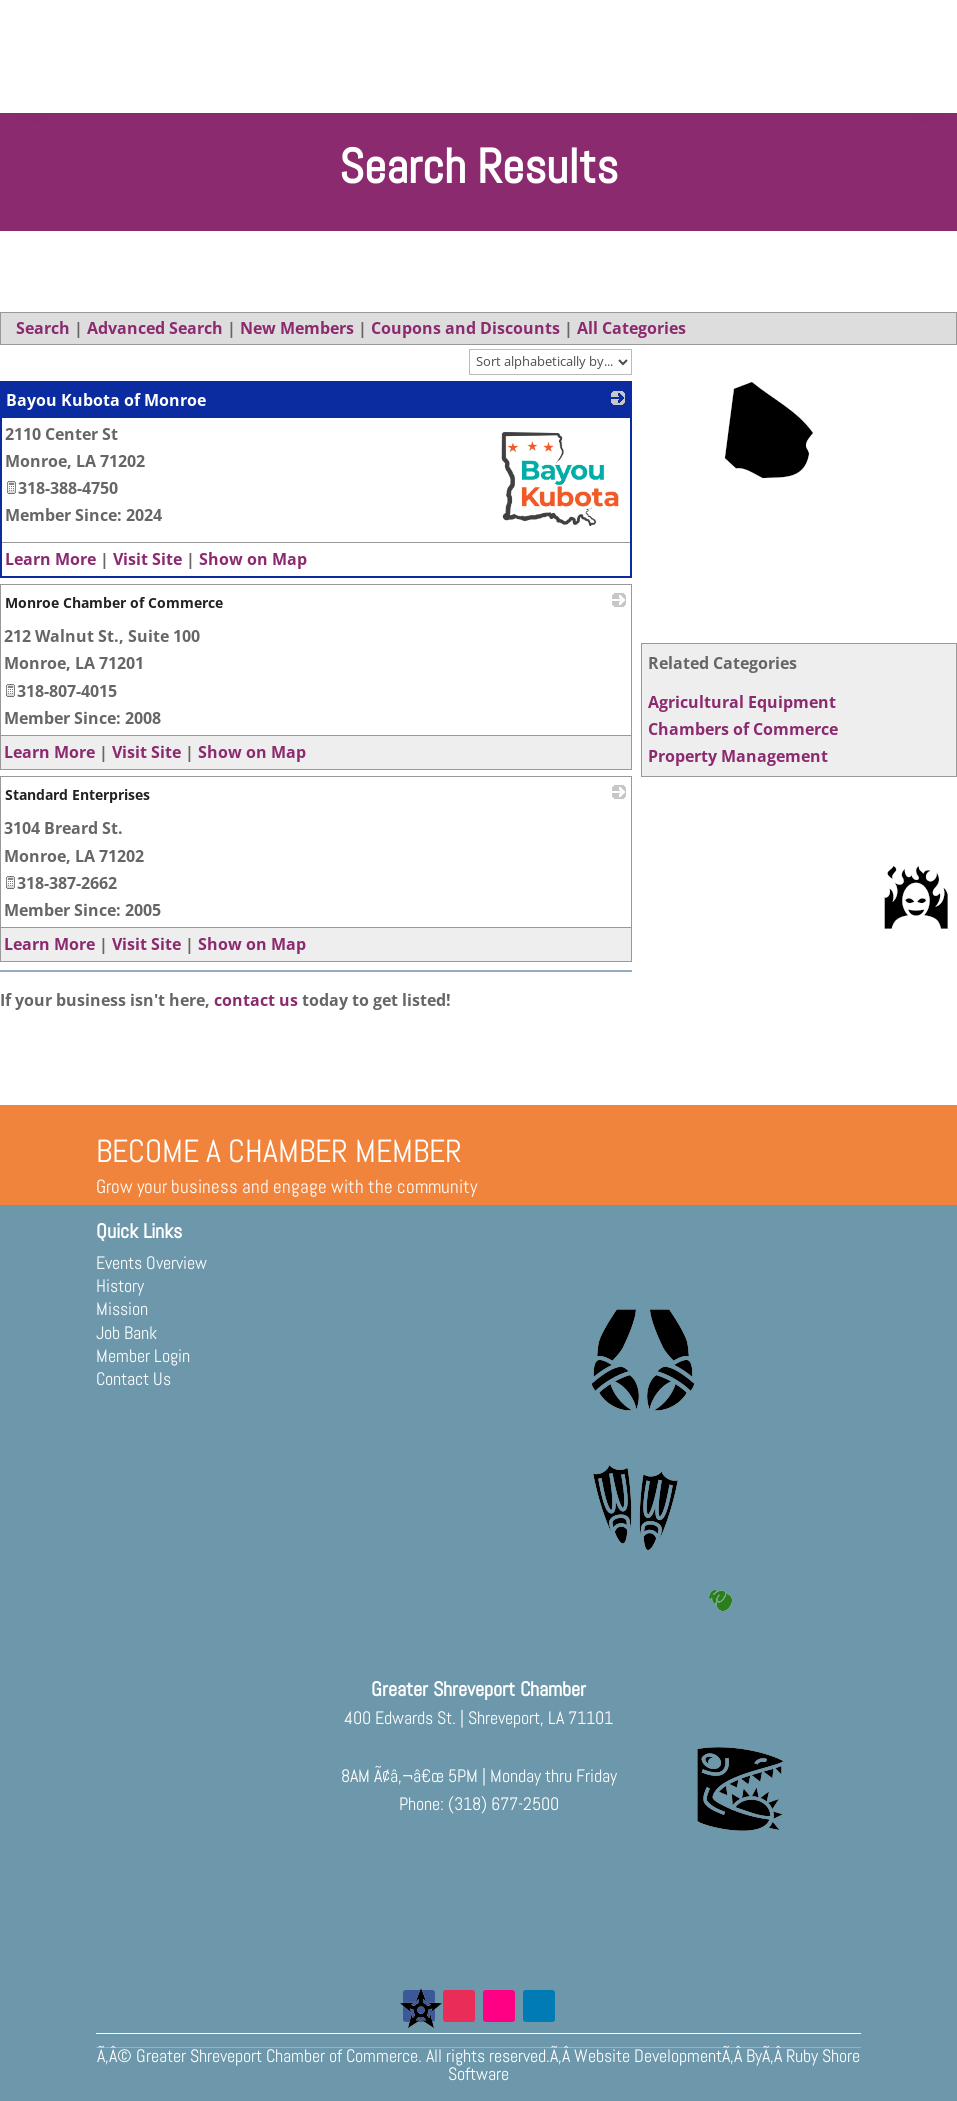 This screenshot has width=957, height=2101. What do you see at coordinates (643, 1359) in the screenshot?
I see `select claw attack ability` at bounding box center [643, 1359].